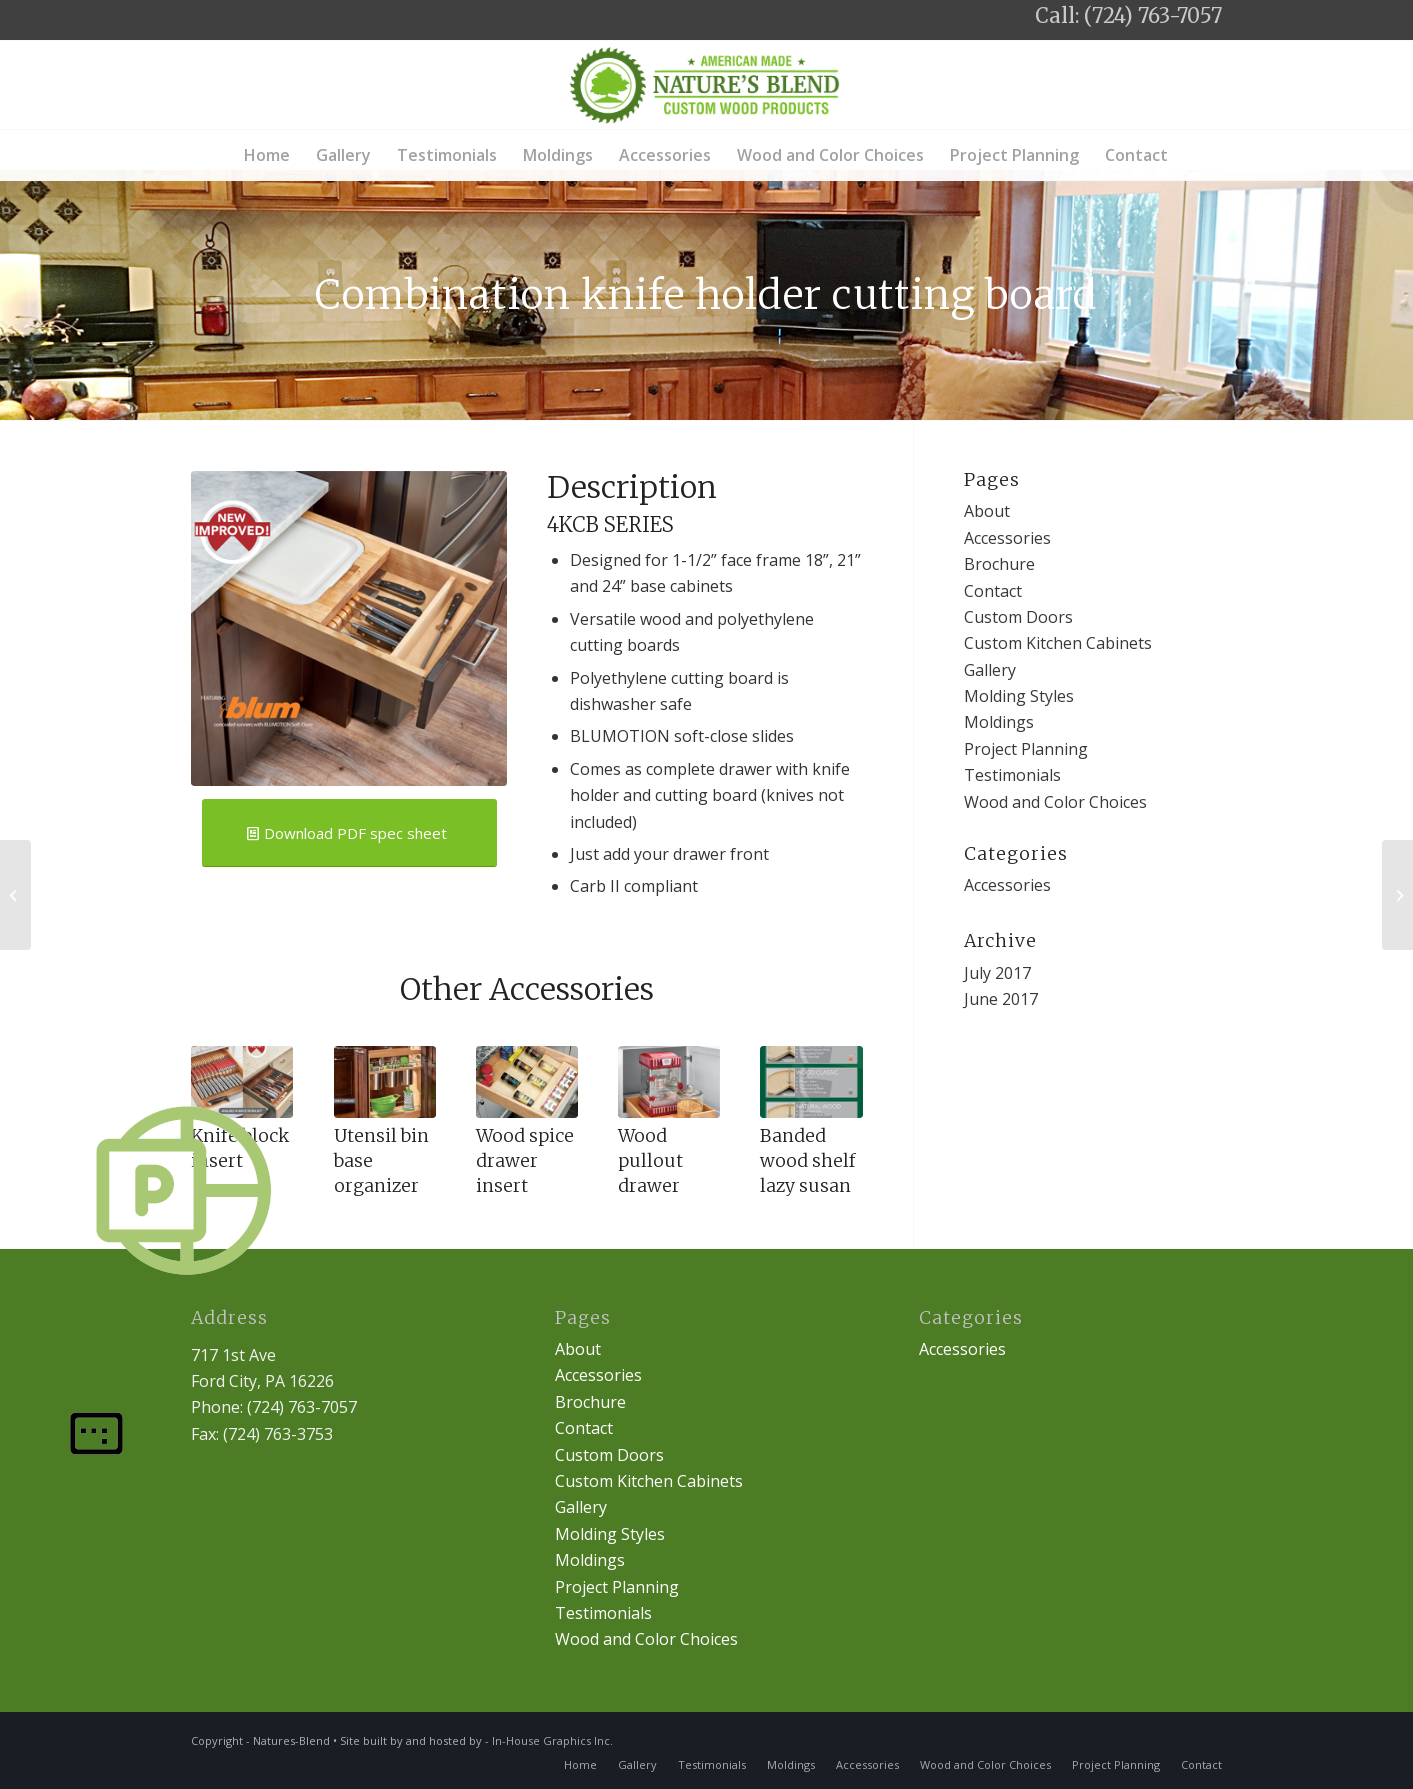 This screenshot has width=1413, height=1789. Describe the element at coordinates (180, 1190) in the screenshot. I see `open microsoft powerpoint` at that location.